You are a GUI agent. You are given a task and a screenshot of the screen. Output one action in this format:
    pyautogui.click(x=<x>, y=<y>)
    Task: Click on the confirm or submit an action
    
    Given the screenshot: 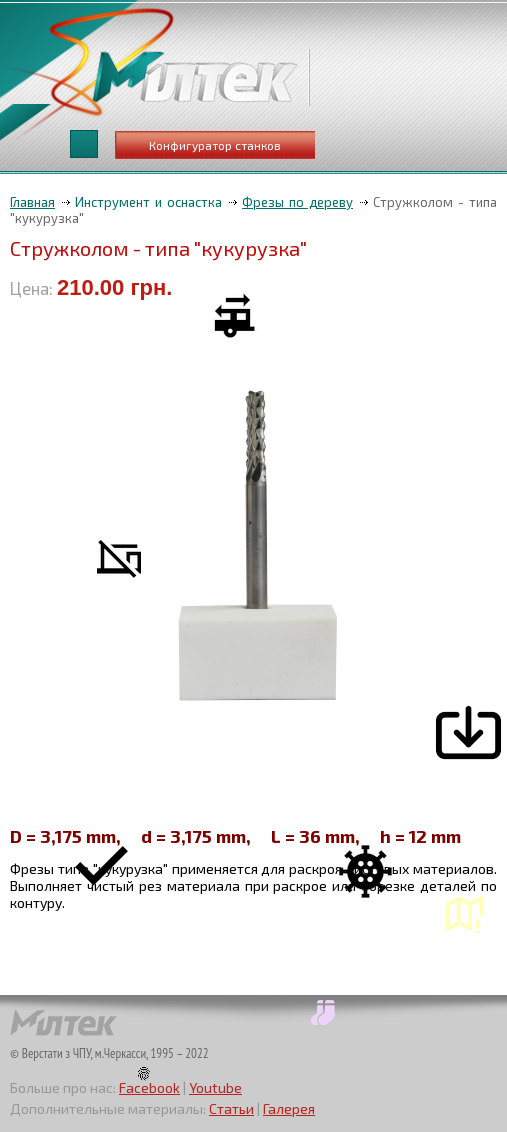 What is the action you would take?
    pyautogui.click(x=101, y=864)
    